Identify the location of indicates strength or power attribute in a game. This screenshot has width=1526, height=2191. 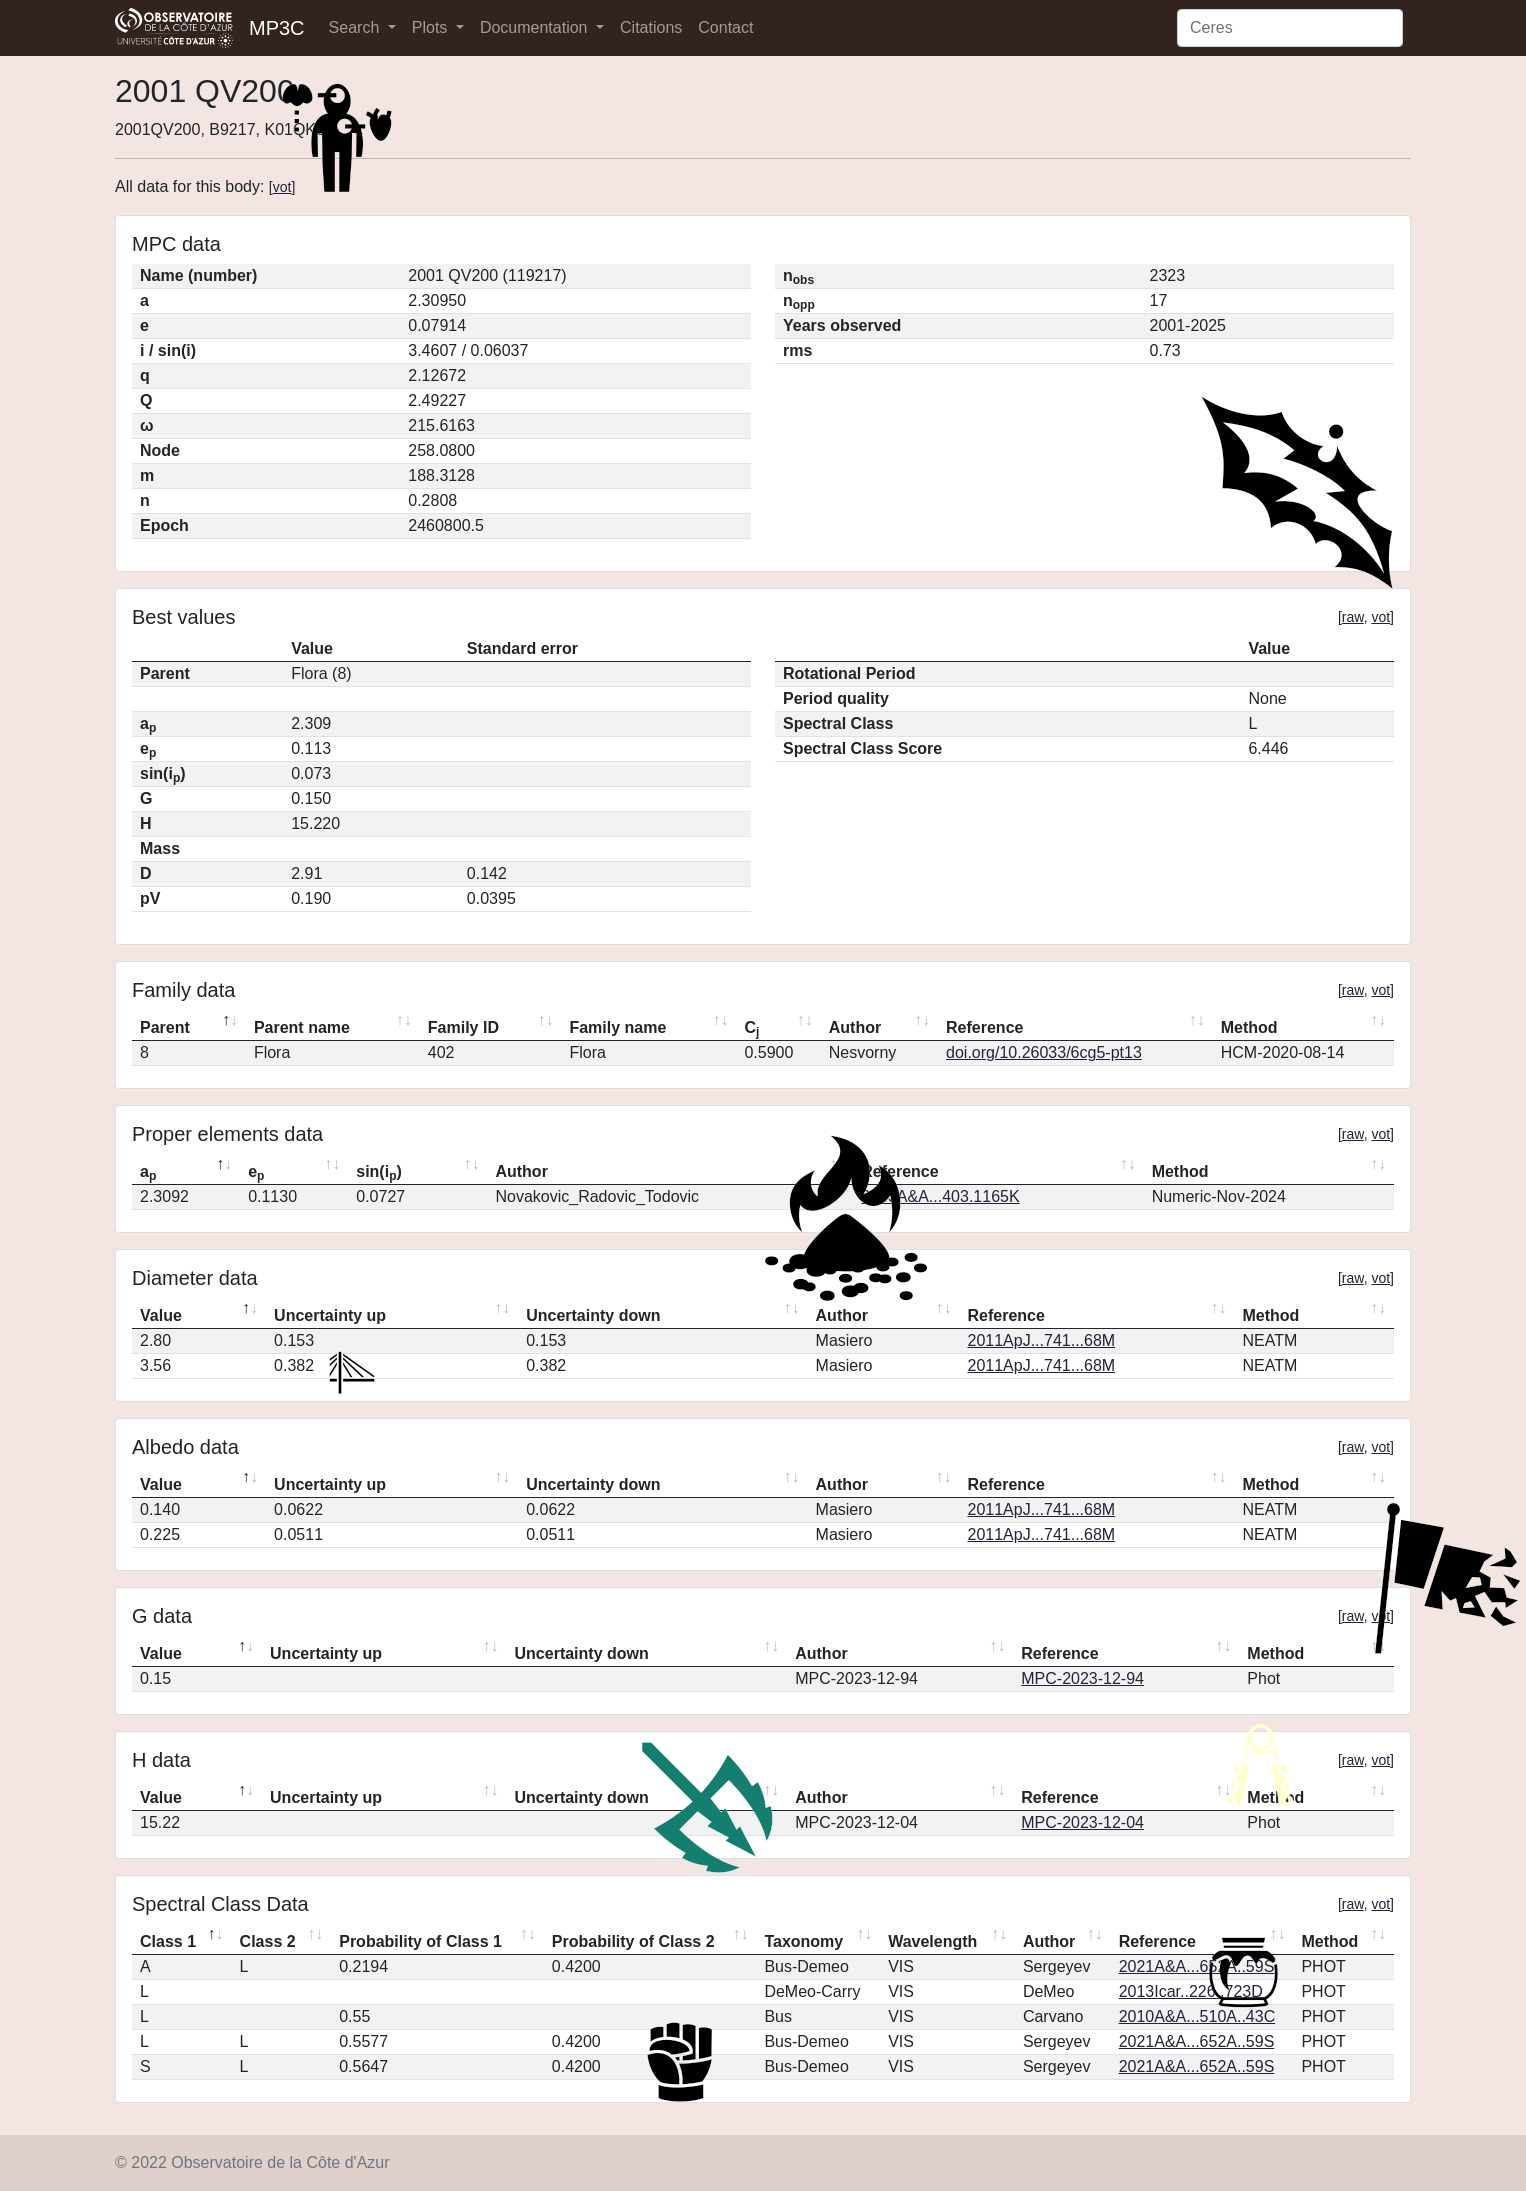
(679, 2062).